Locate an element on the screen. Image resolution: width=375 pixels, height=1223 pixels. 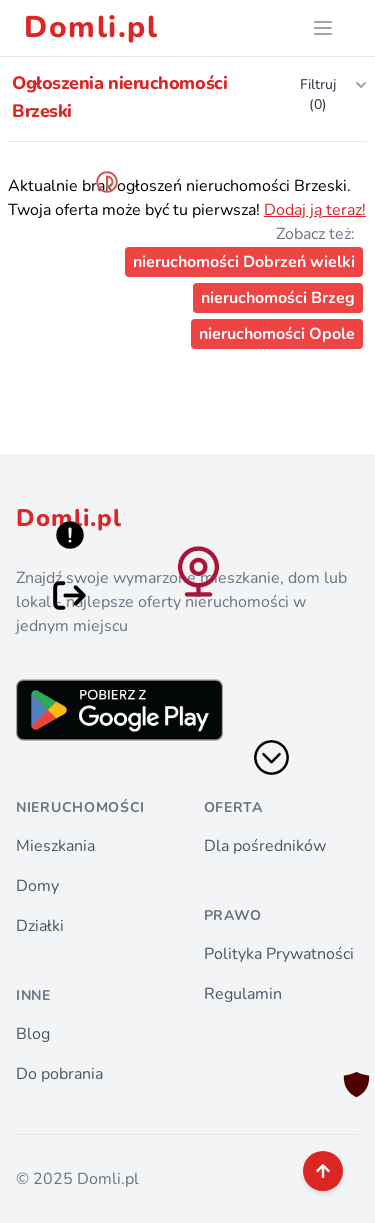
indicates a warning or error state is located at coordinates (70, 535).